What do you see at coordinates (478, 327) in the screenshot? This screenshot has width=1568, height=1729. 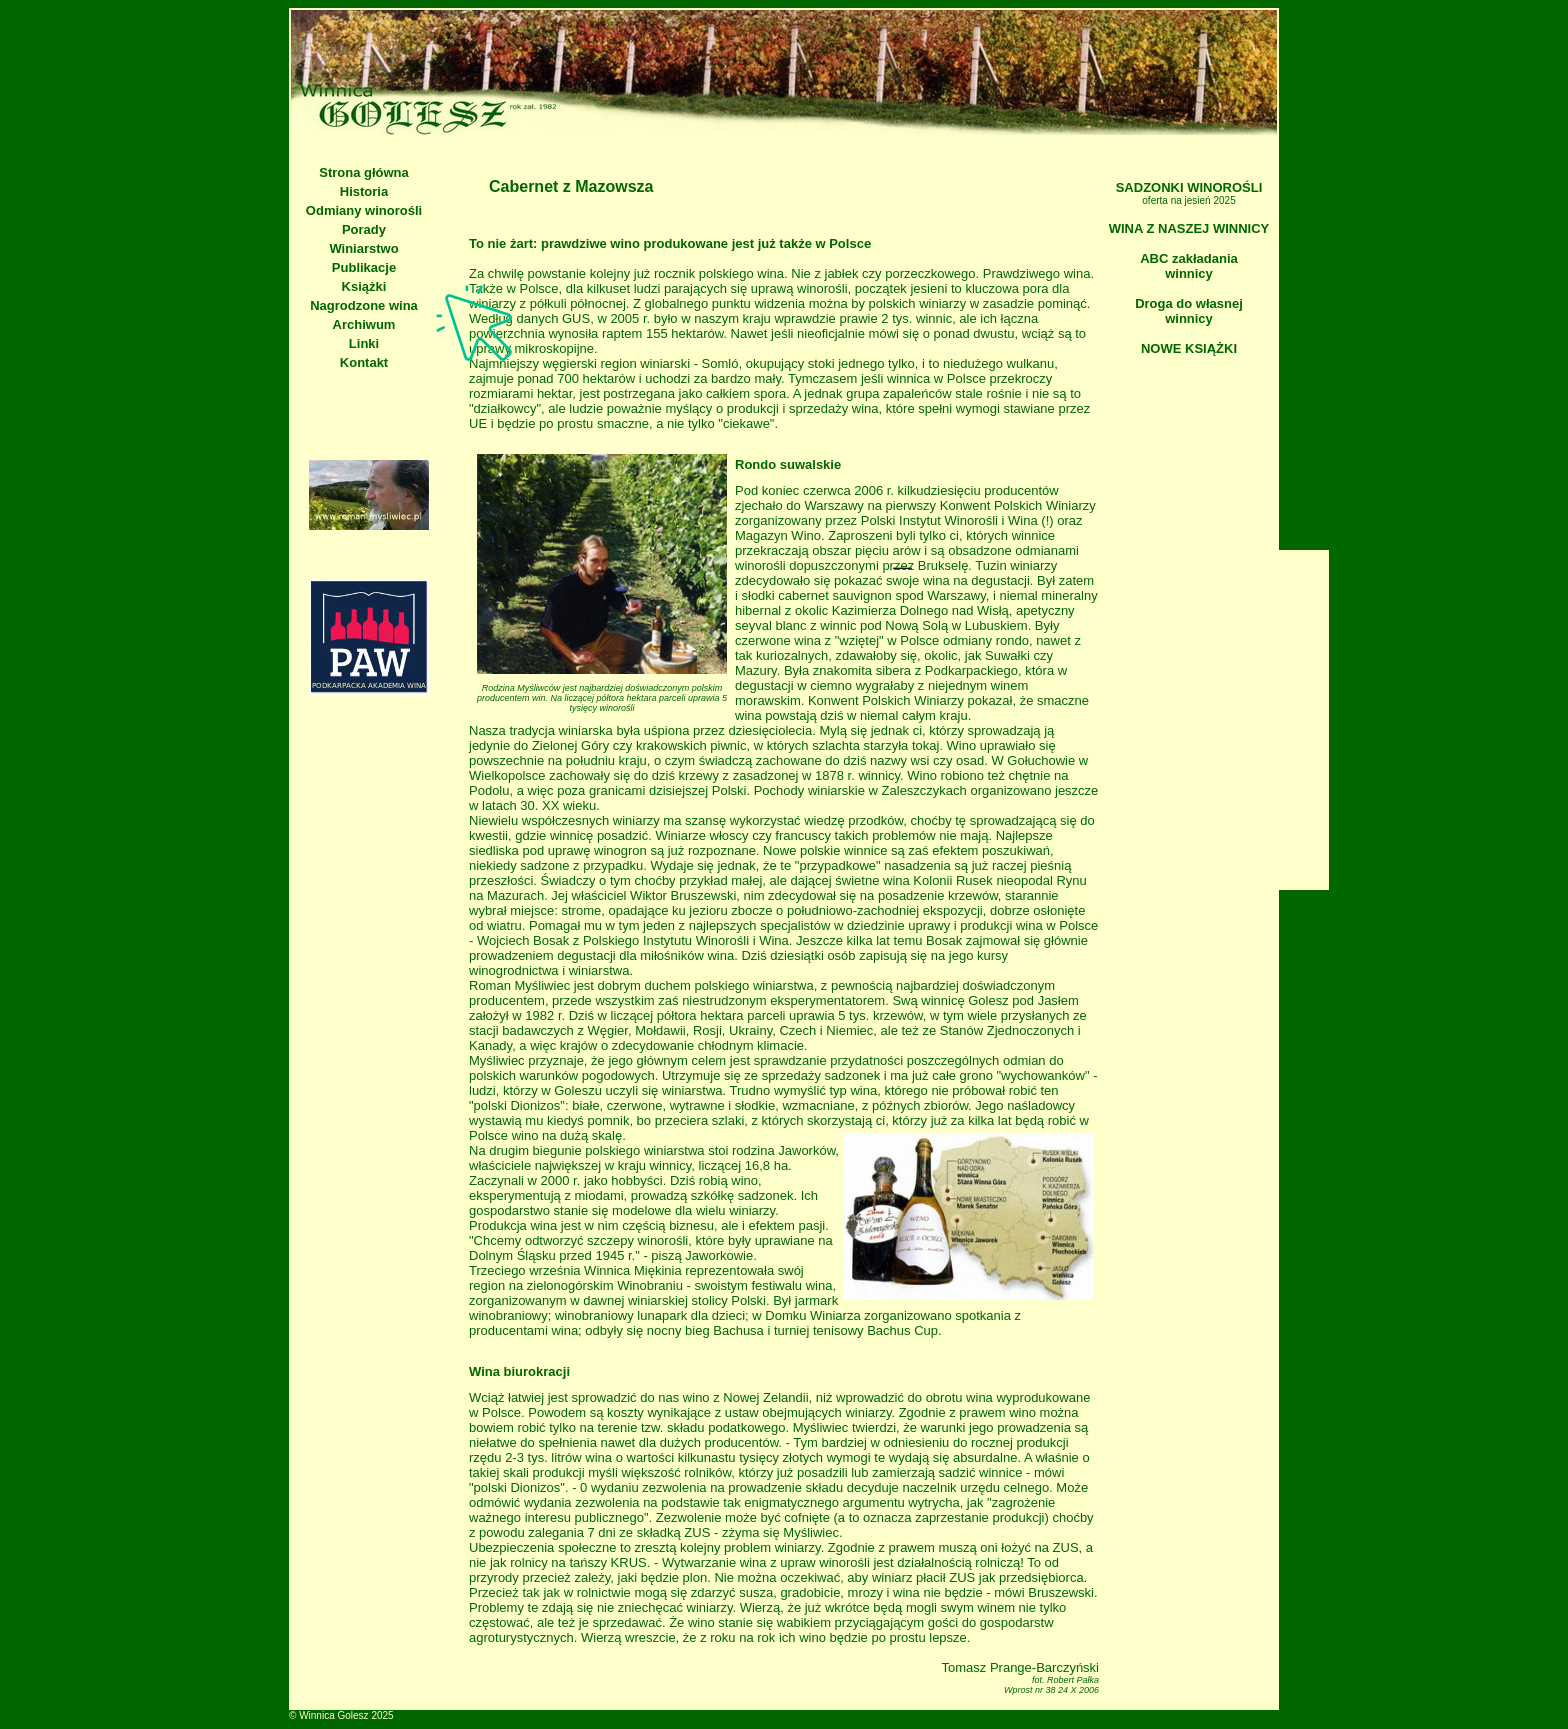 I see `click or tap to interact` at bounding box center [478, 327].